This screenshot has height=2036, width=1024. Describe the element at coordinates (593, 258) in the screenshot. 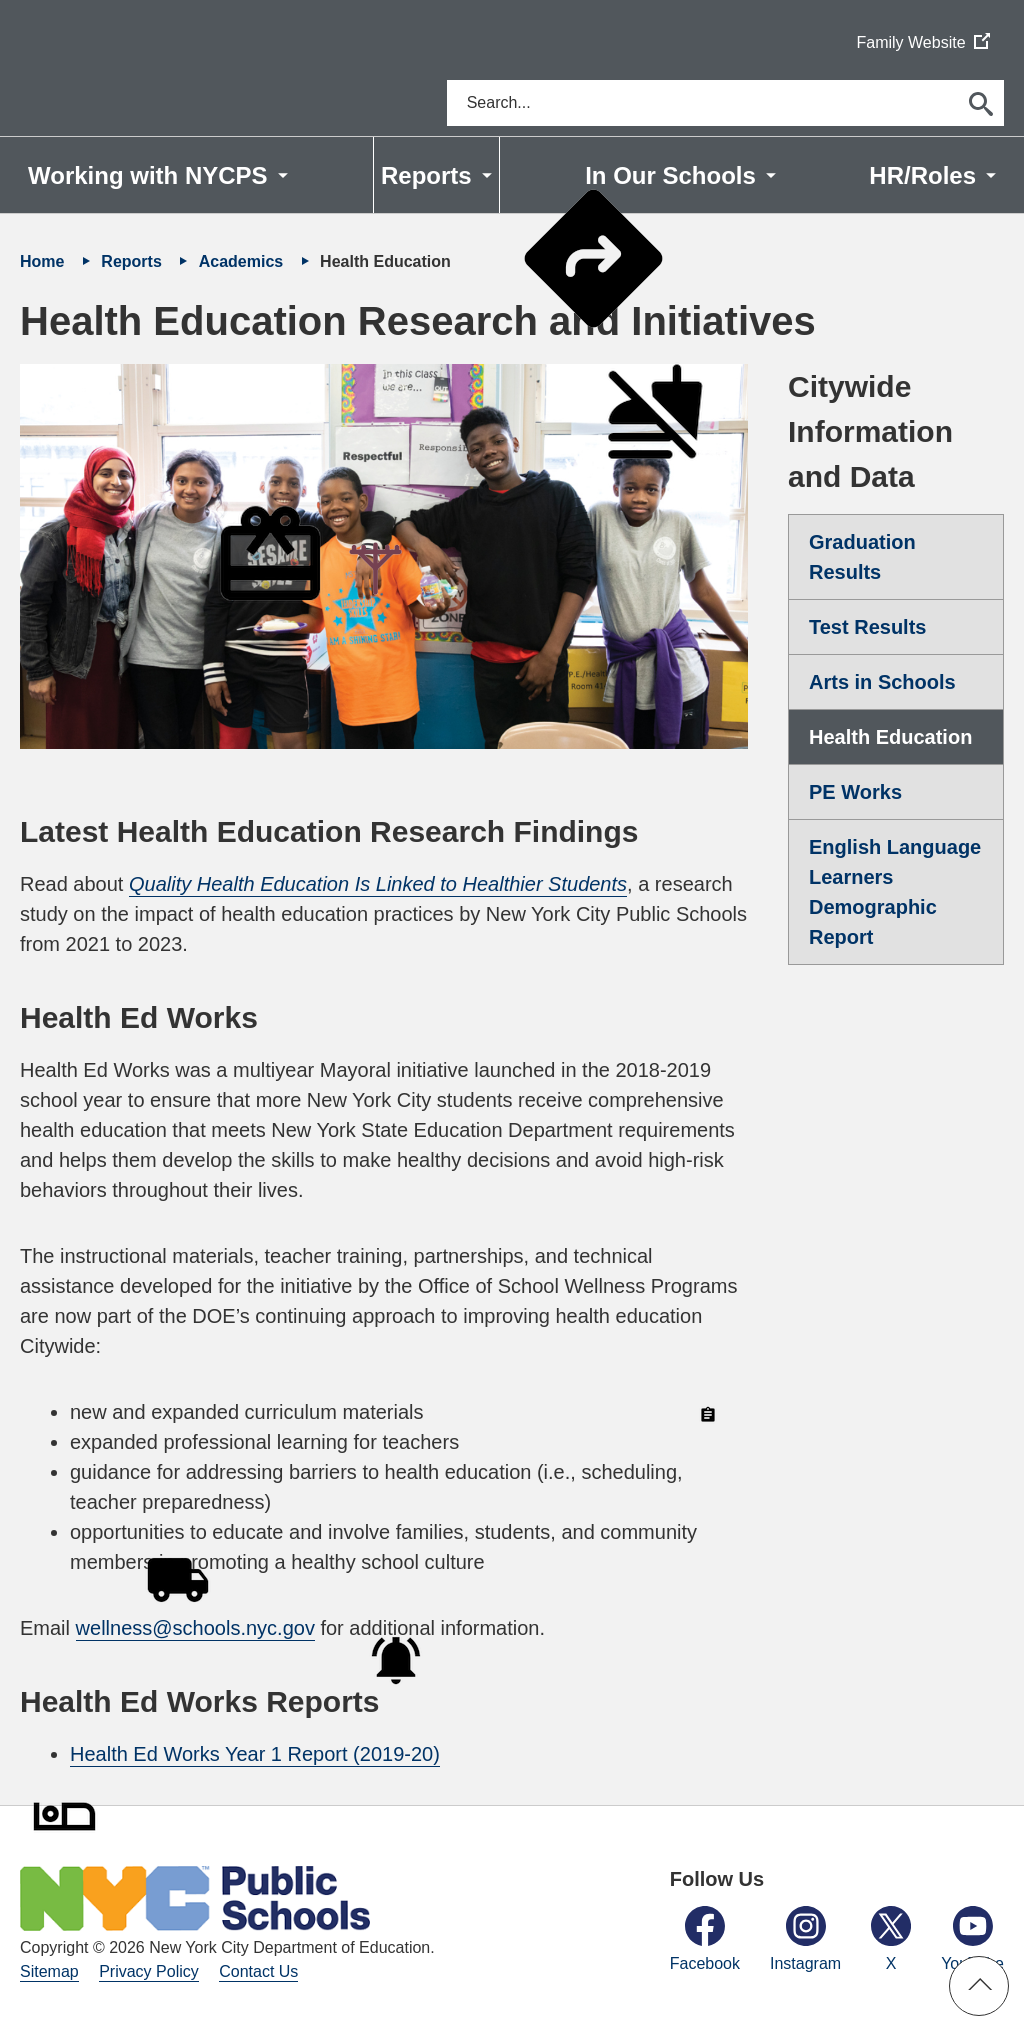

I see `navigate to directions or routing options` at that location.